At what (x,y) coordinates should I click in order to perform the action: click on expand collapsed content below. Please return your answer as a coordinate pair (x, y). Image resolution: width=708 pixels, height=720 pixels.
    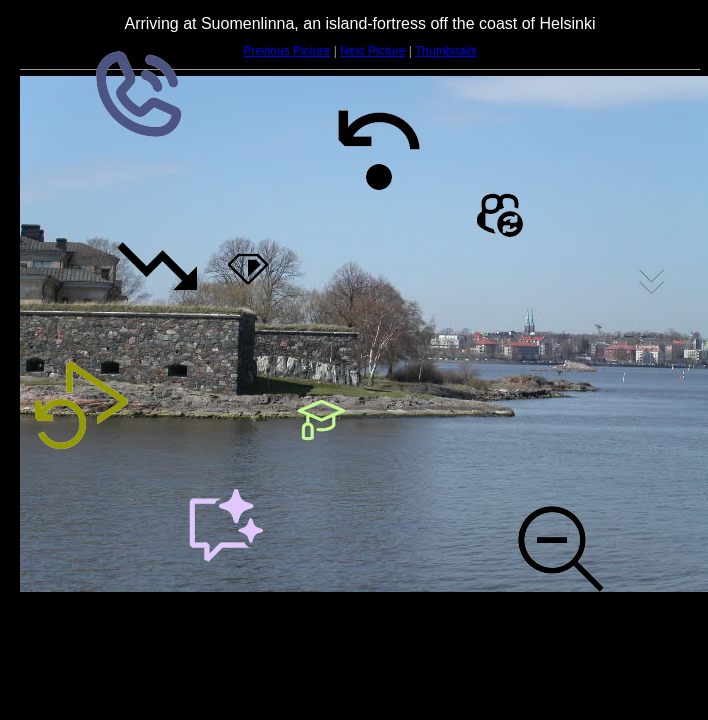
    Looking at the image, I should click on (652, 282).